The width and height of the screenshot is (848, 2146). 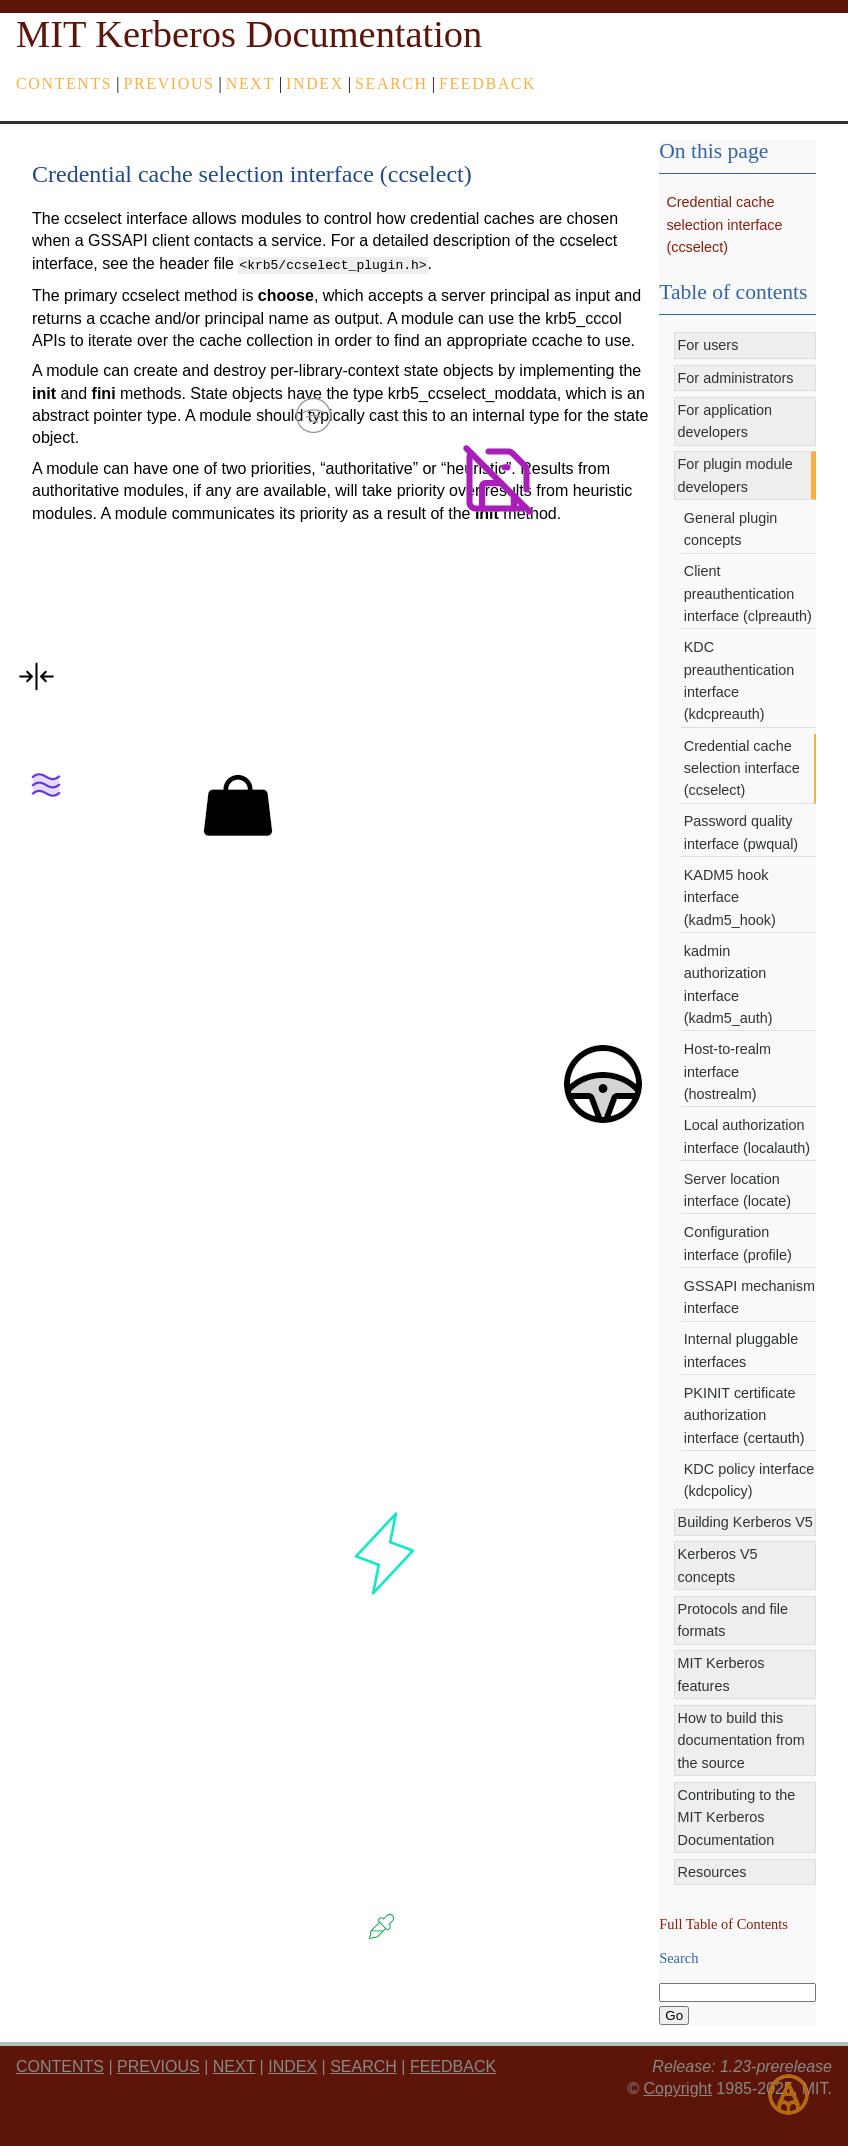 I want to click on indicates water or aquatic features, so click(x=46, y=785).